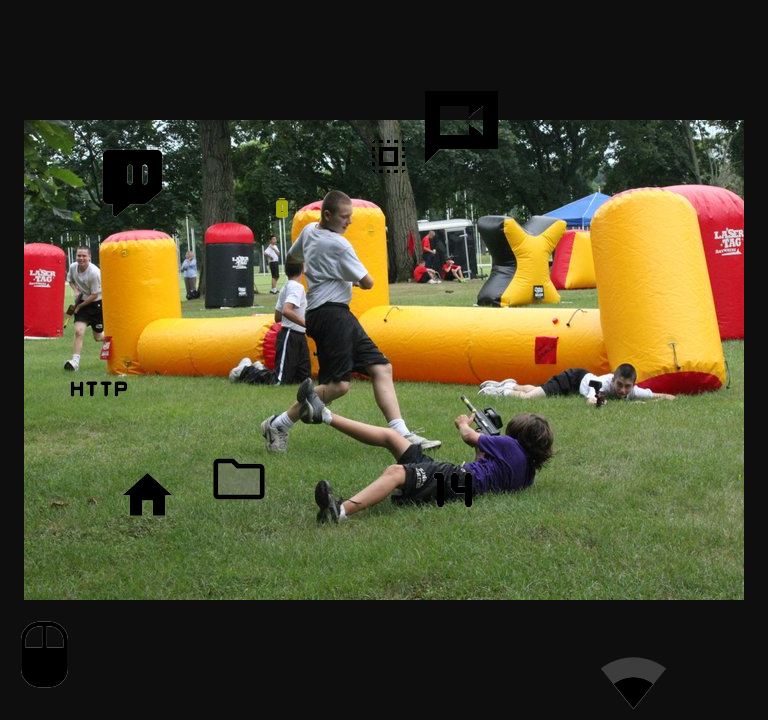 This screenshot has width=768, height=720. I want to click on access files and documents, so click(239, 479).